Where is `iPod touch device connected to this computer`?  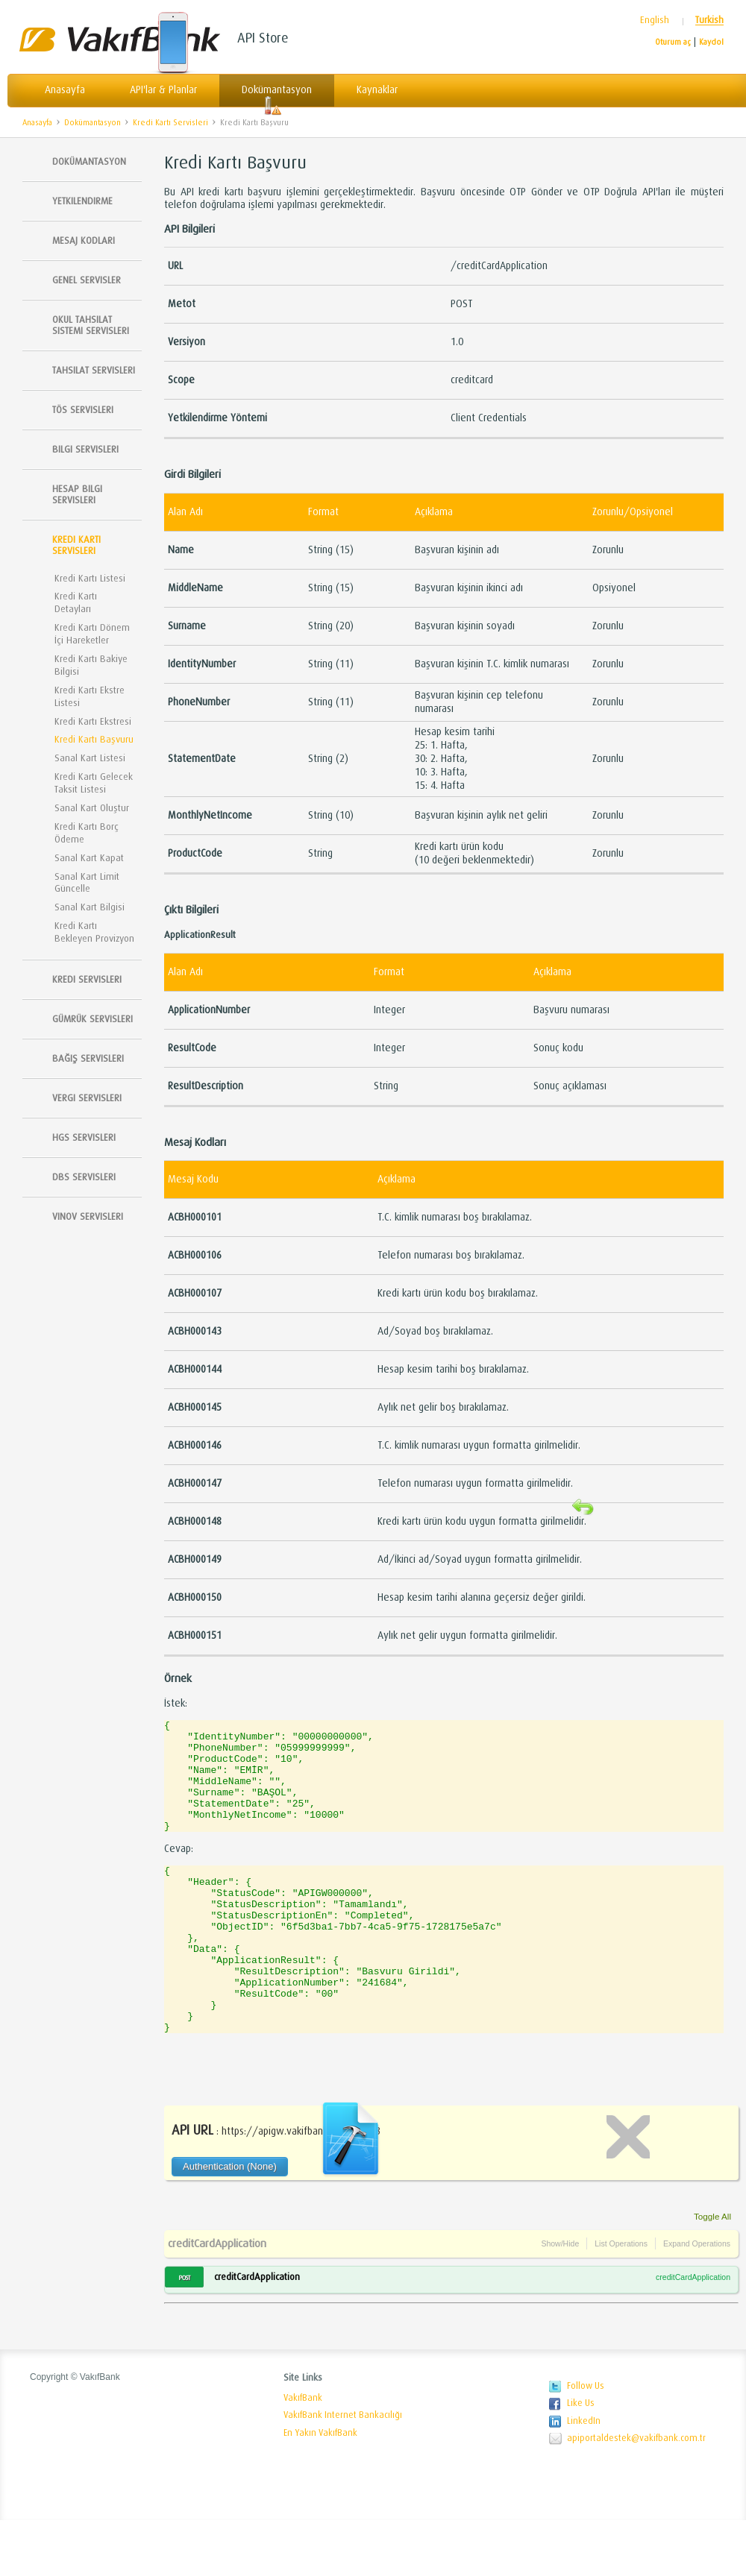 iPod touch device connected to this computer is located at coordinates (173, 43).